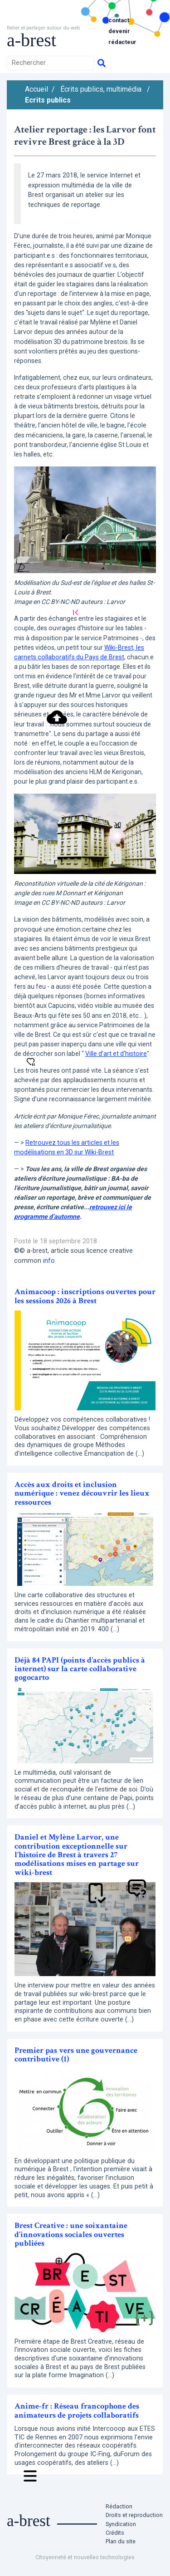 This screenshot has height=2576, width=170. Describe the element at coordinates (137, 1888) in the screenshot. I see `access help or FAQ chat` at that location.